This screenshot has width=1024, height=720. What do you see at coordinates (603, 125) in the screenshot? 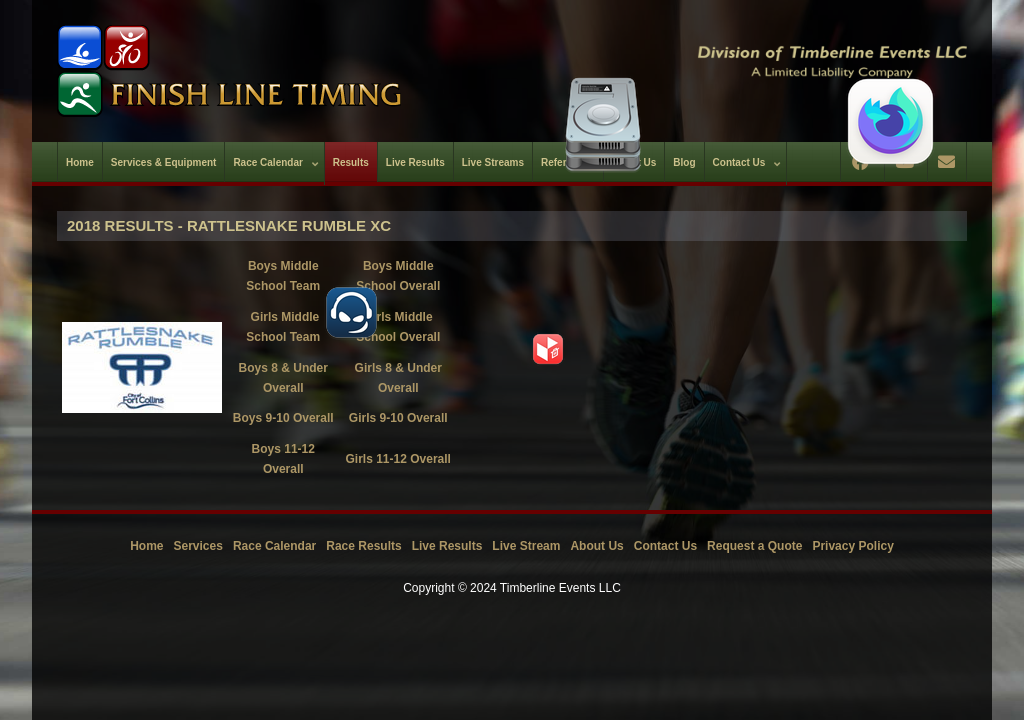
I see `access multiple connected storage drives` at bounding box center [603, 125].